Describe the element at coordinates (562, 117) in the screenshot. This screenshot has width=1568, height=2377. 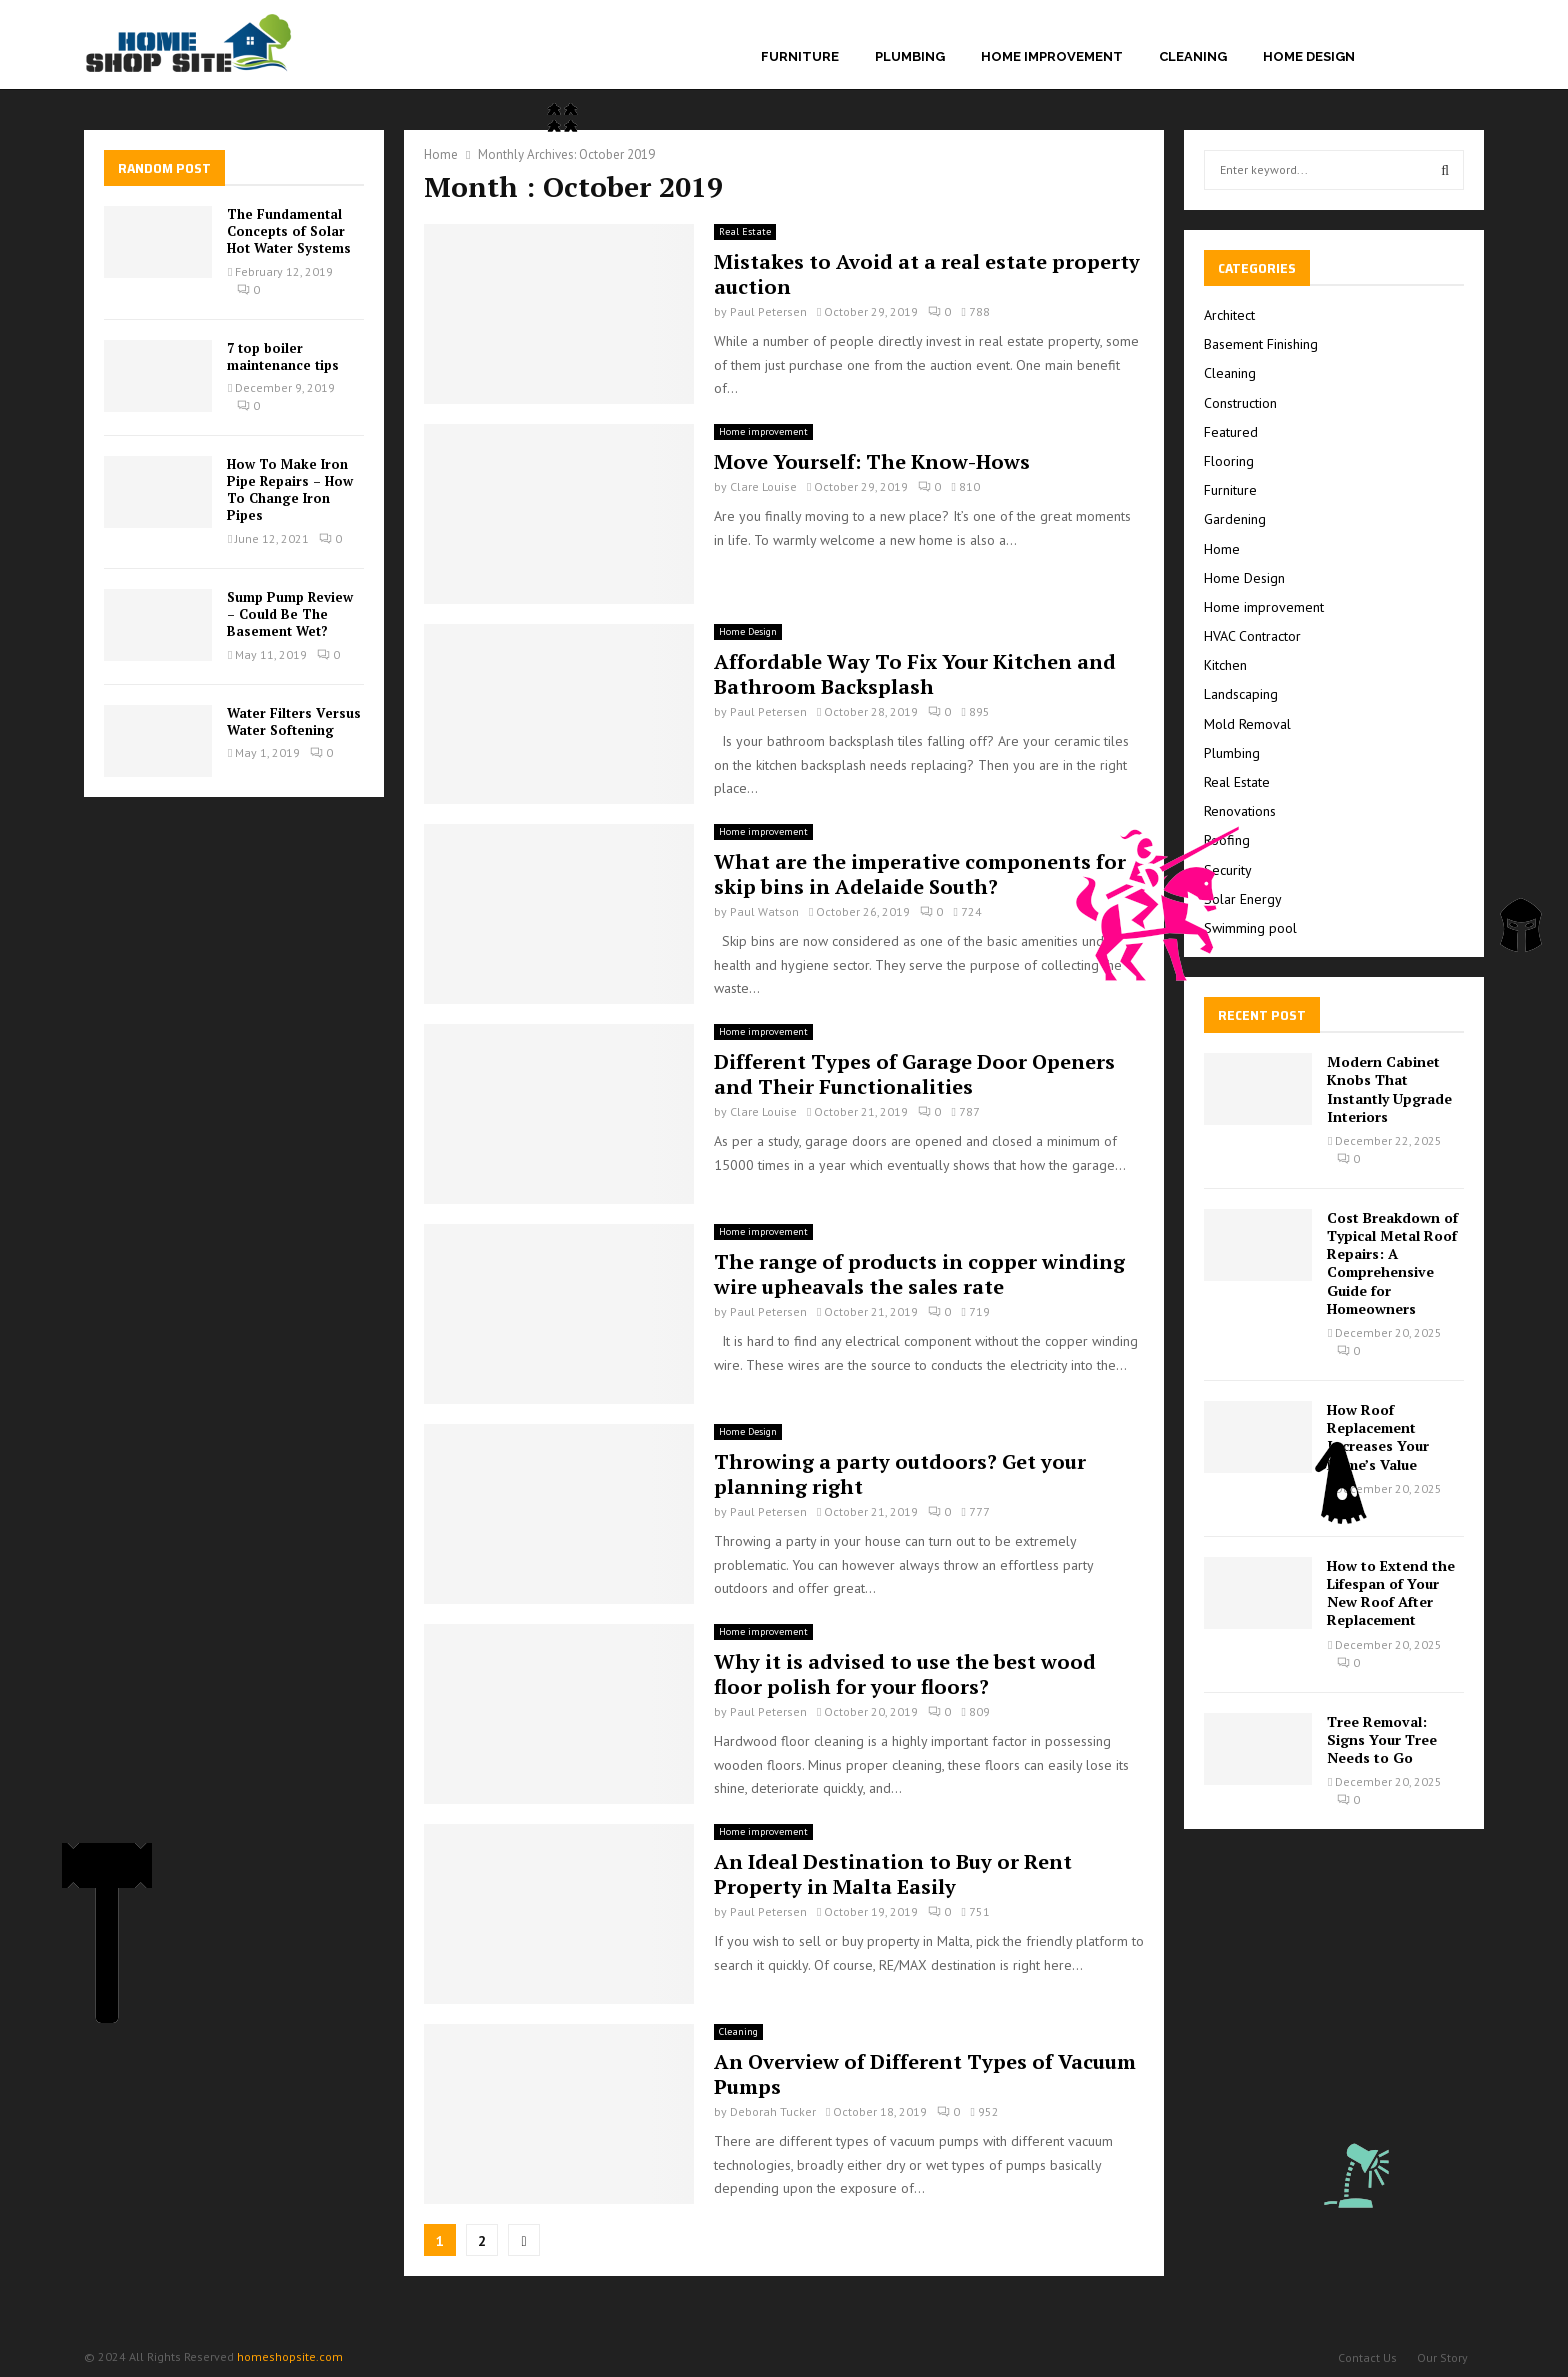
I see `view all players in the game` at that location.